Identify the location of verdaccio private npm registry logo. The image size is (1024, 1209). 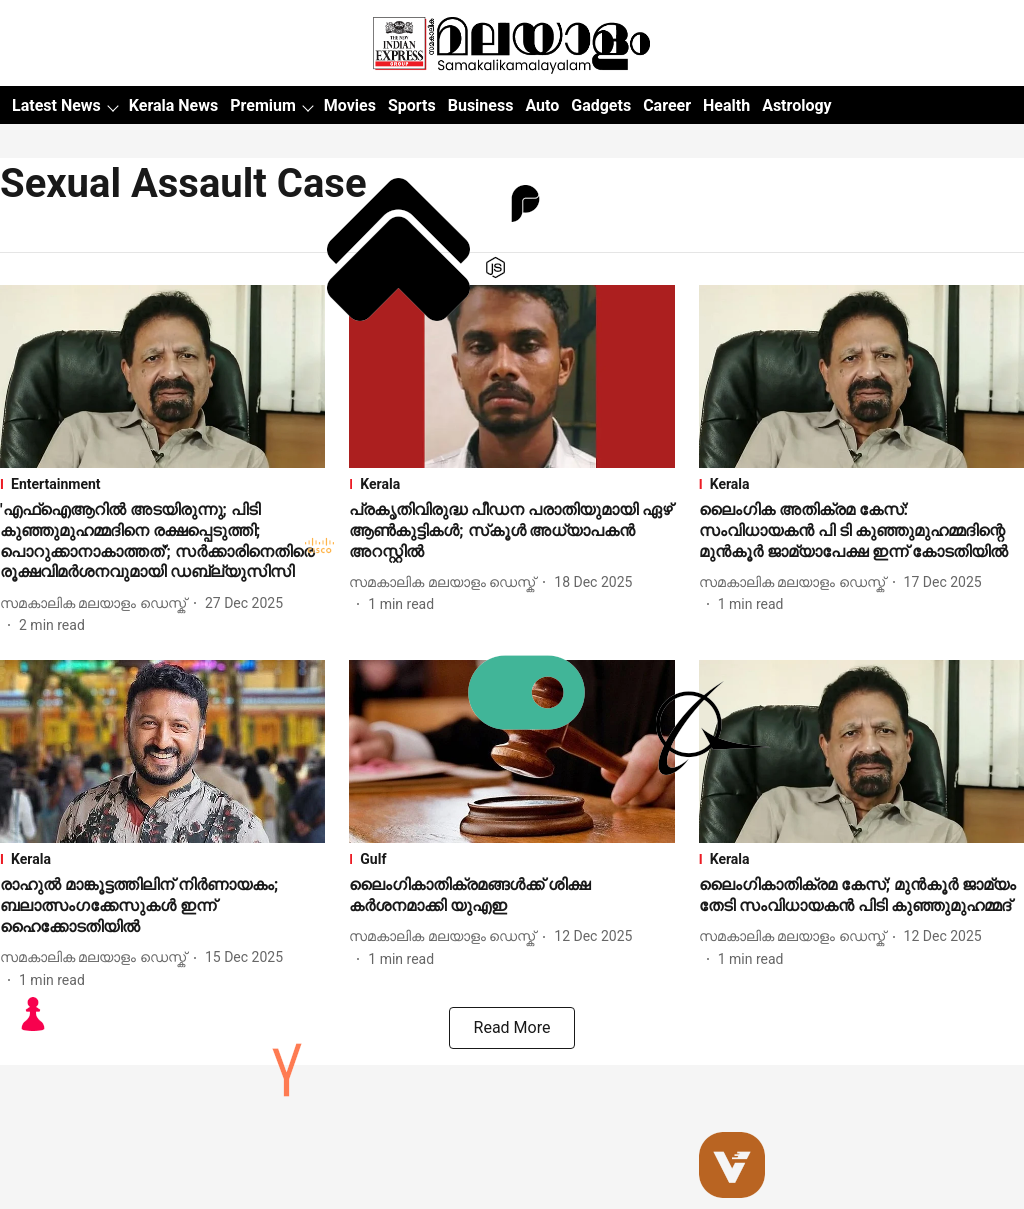
(732, 1165).